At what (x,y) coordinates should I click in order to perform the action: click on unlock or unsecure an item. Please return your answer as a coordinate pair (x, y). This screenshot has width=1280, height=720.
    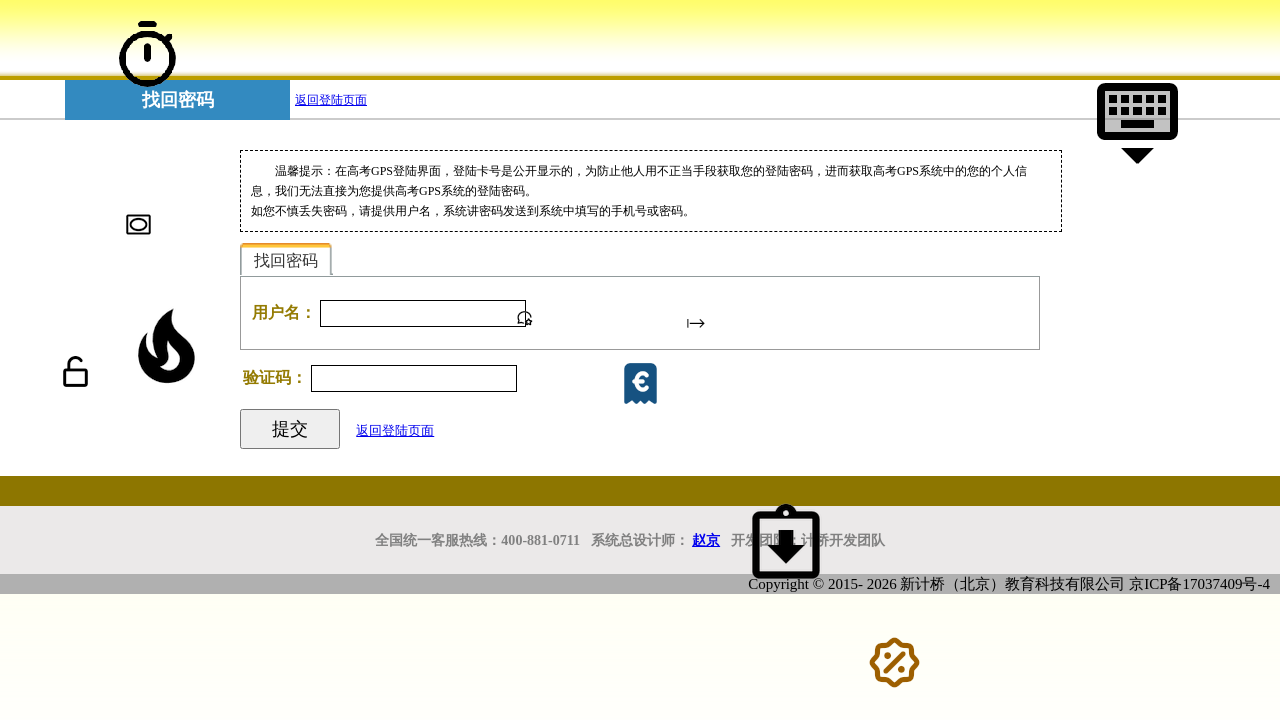
    Looking at the image, I should click on (75, 372).